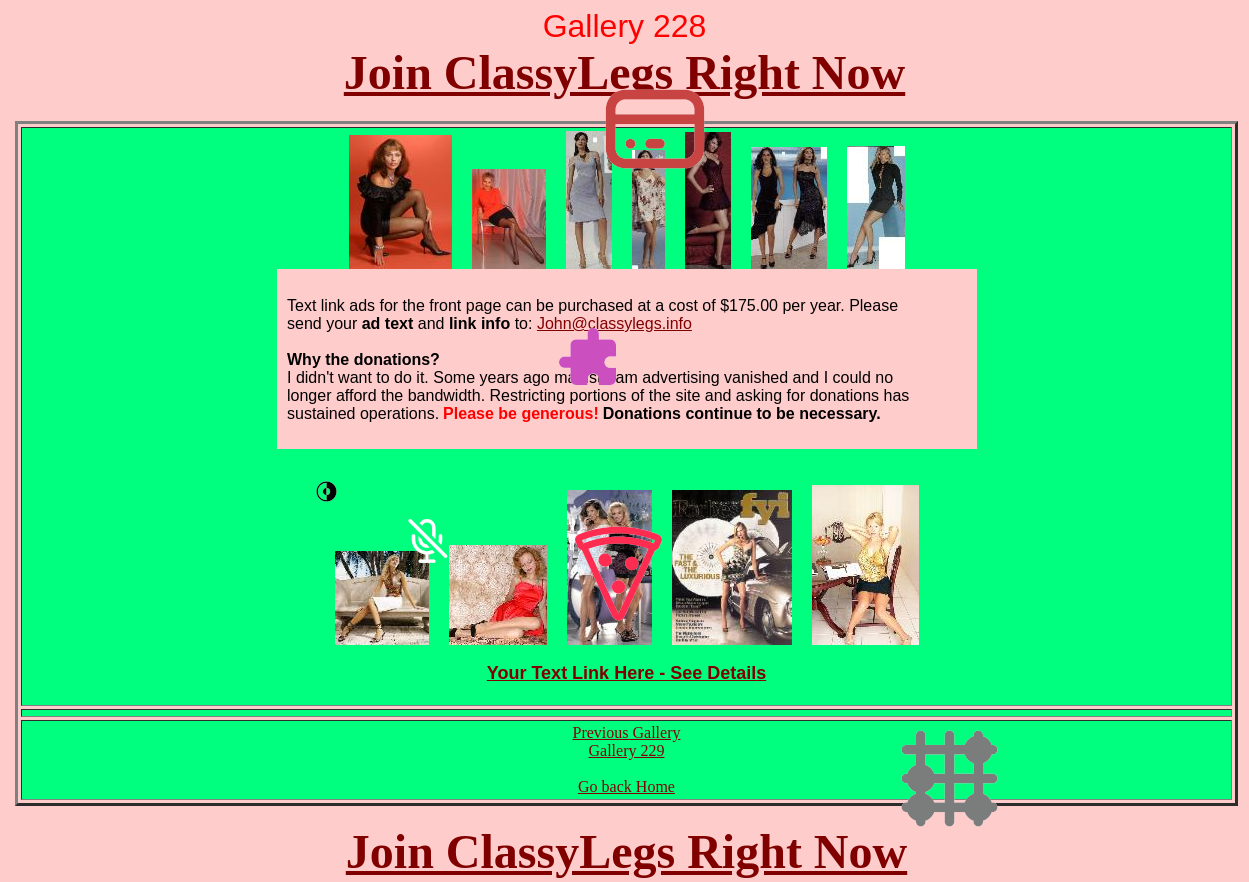 The image size is (1249, 882). Describe the element at coordinates (326, 491) in the screenshot. I see `toggle invert colors mode` at that location.